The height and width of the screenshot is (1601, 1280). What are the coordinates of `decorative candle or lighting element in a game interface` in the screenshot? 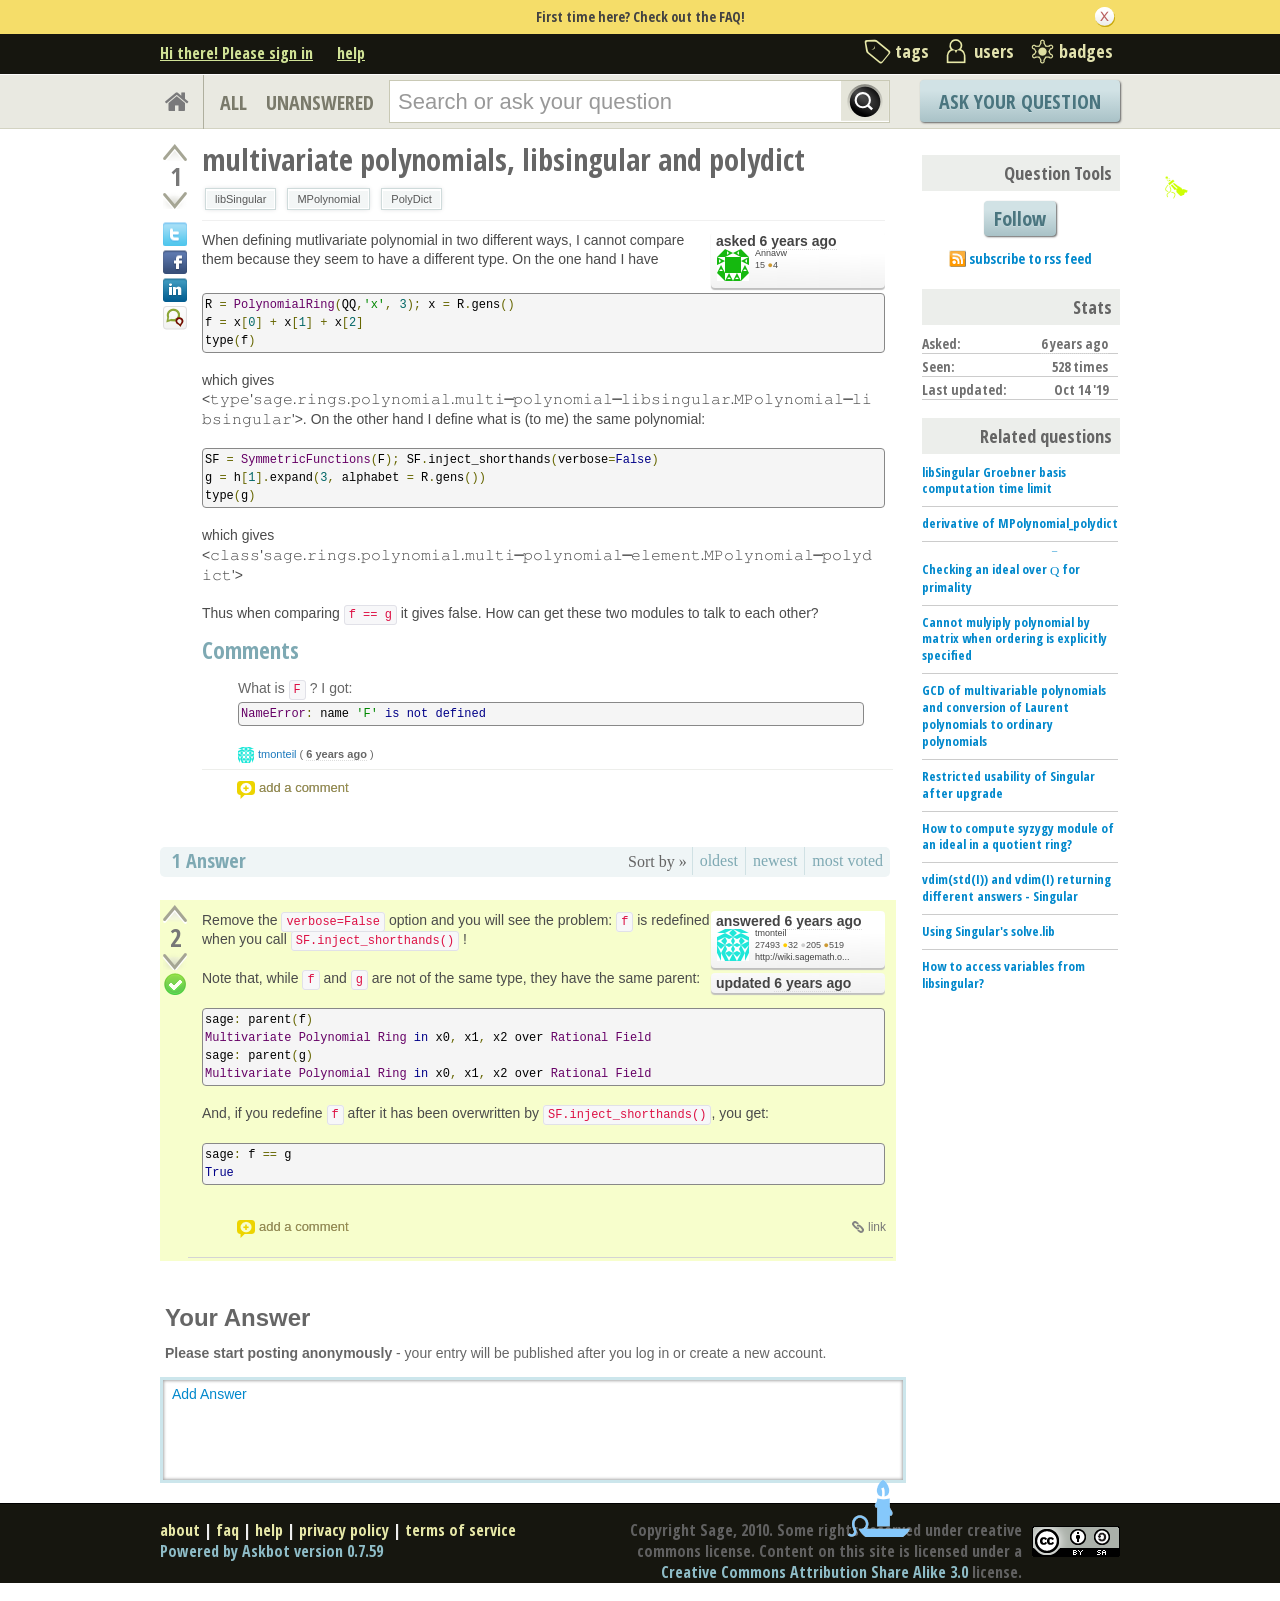 It's located at (878, 1511).